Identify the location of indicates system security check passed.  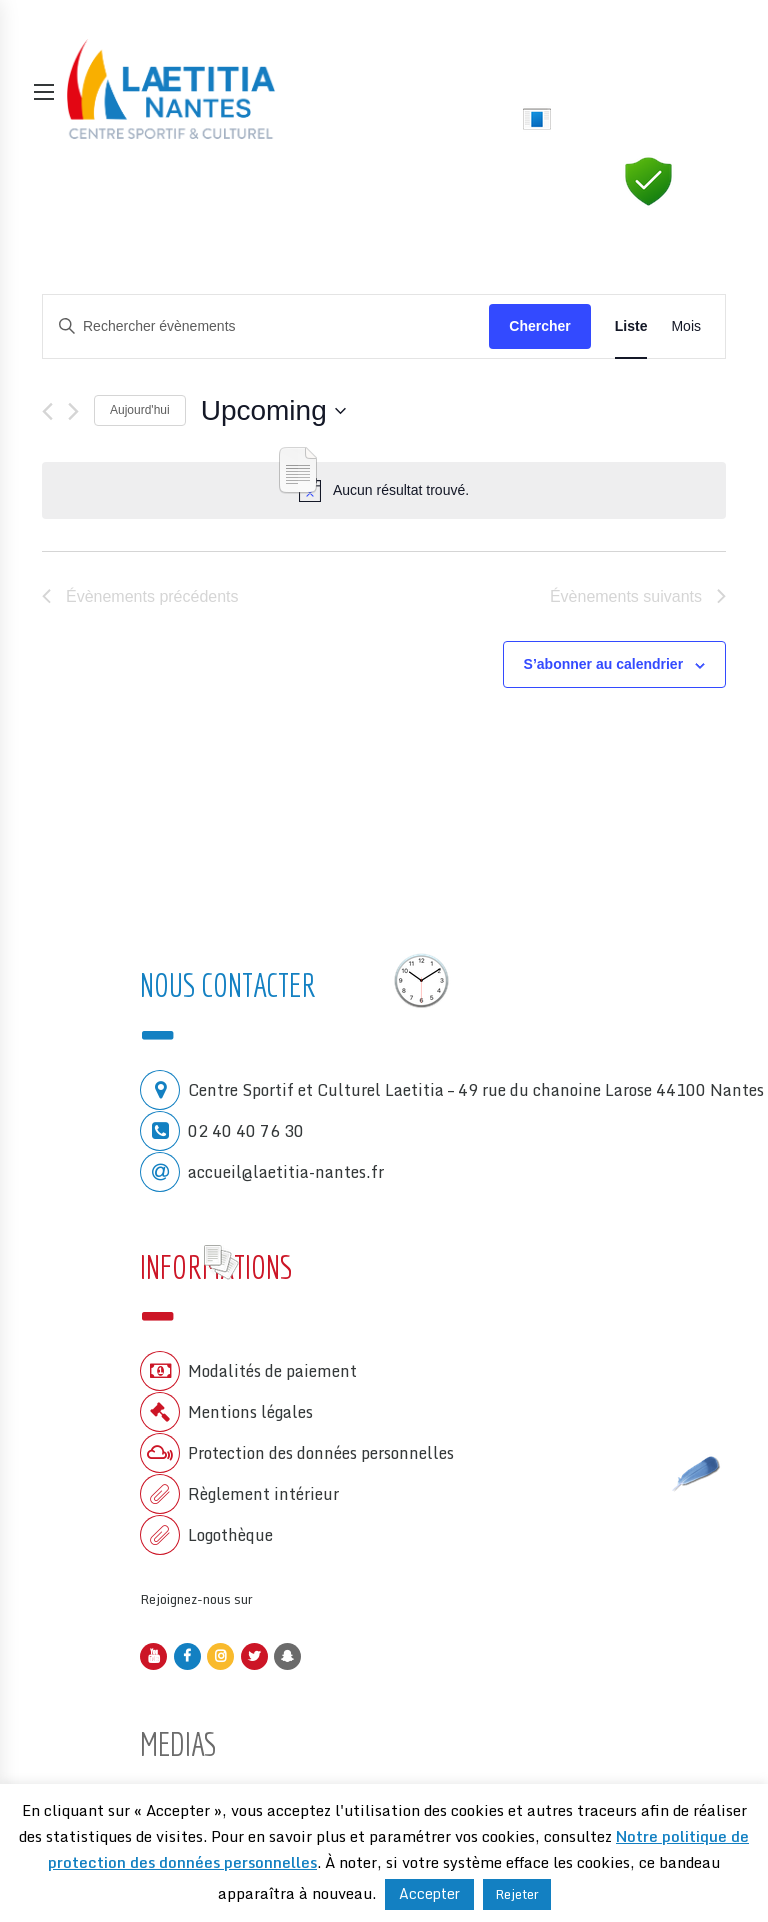
(648, 181).